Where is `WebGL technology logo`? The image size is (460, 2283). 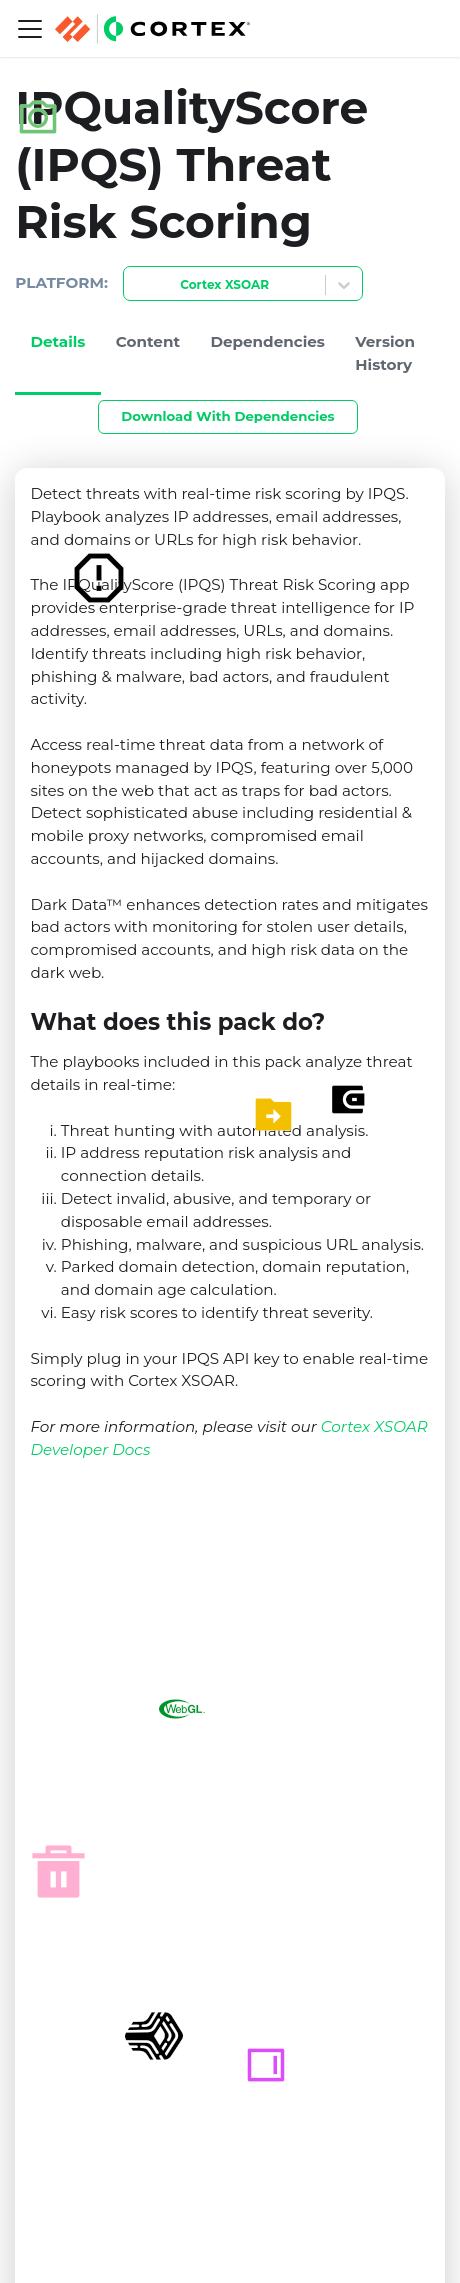 WebGL technology logo is located at coordinates (182, 1709).